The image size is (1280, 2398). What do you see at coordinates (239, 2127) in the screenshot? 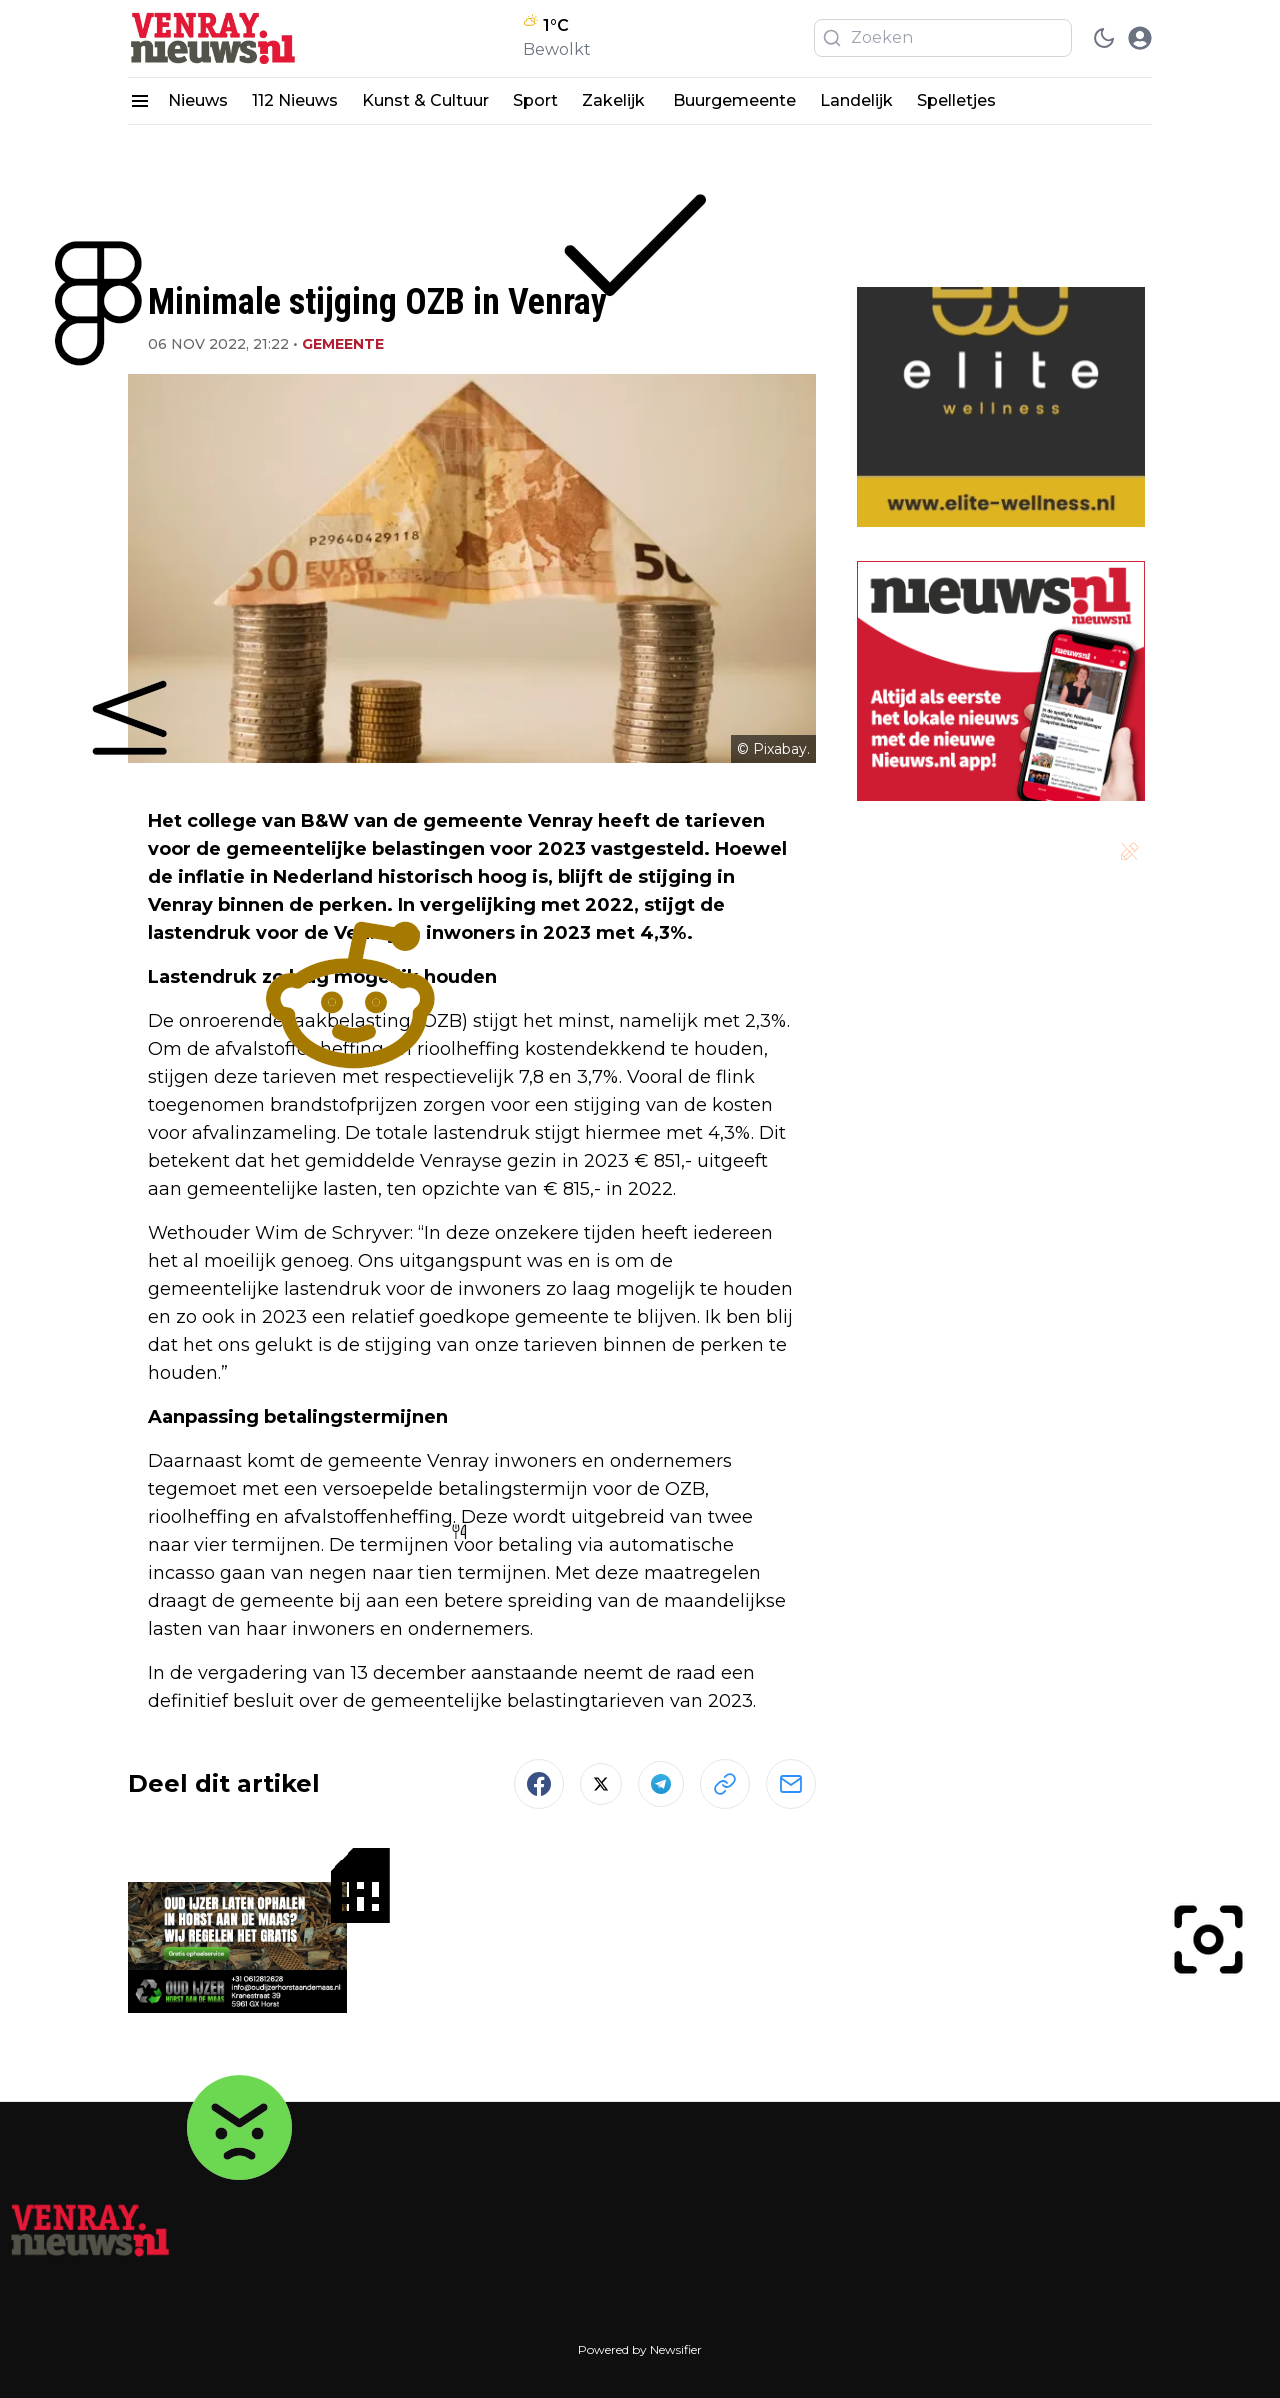
I see `indicate angry or frustrated reaction` at bounding box center [239, 2127].